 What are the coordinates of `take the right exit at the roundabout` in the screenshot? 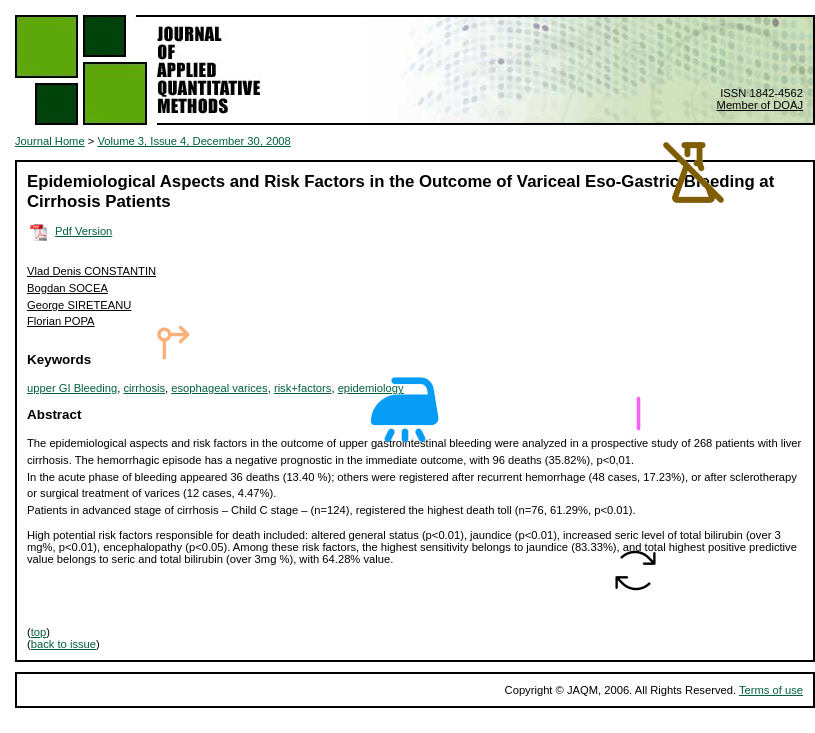 It's located at (171, 343).